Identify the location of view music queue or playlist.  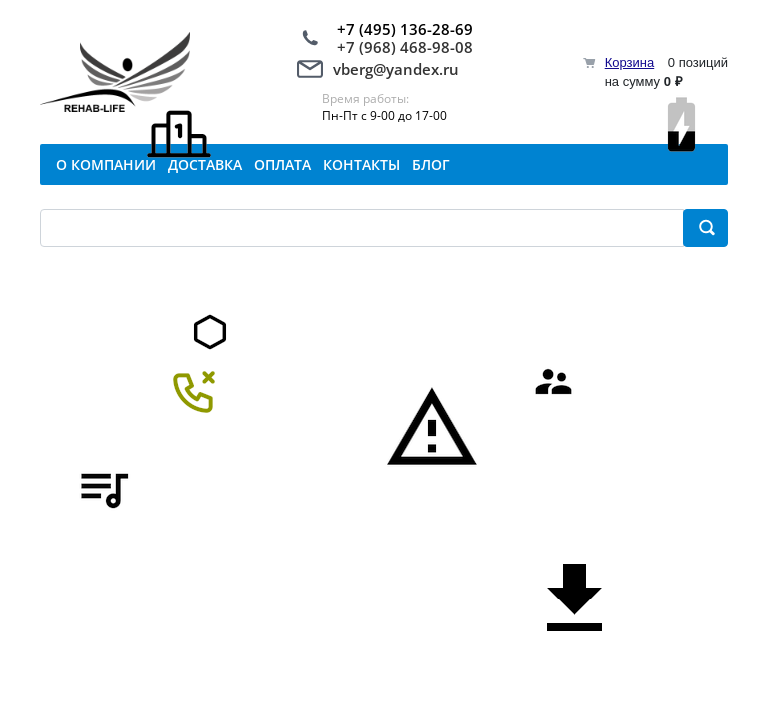
(103, 488).